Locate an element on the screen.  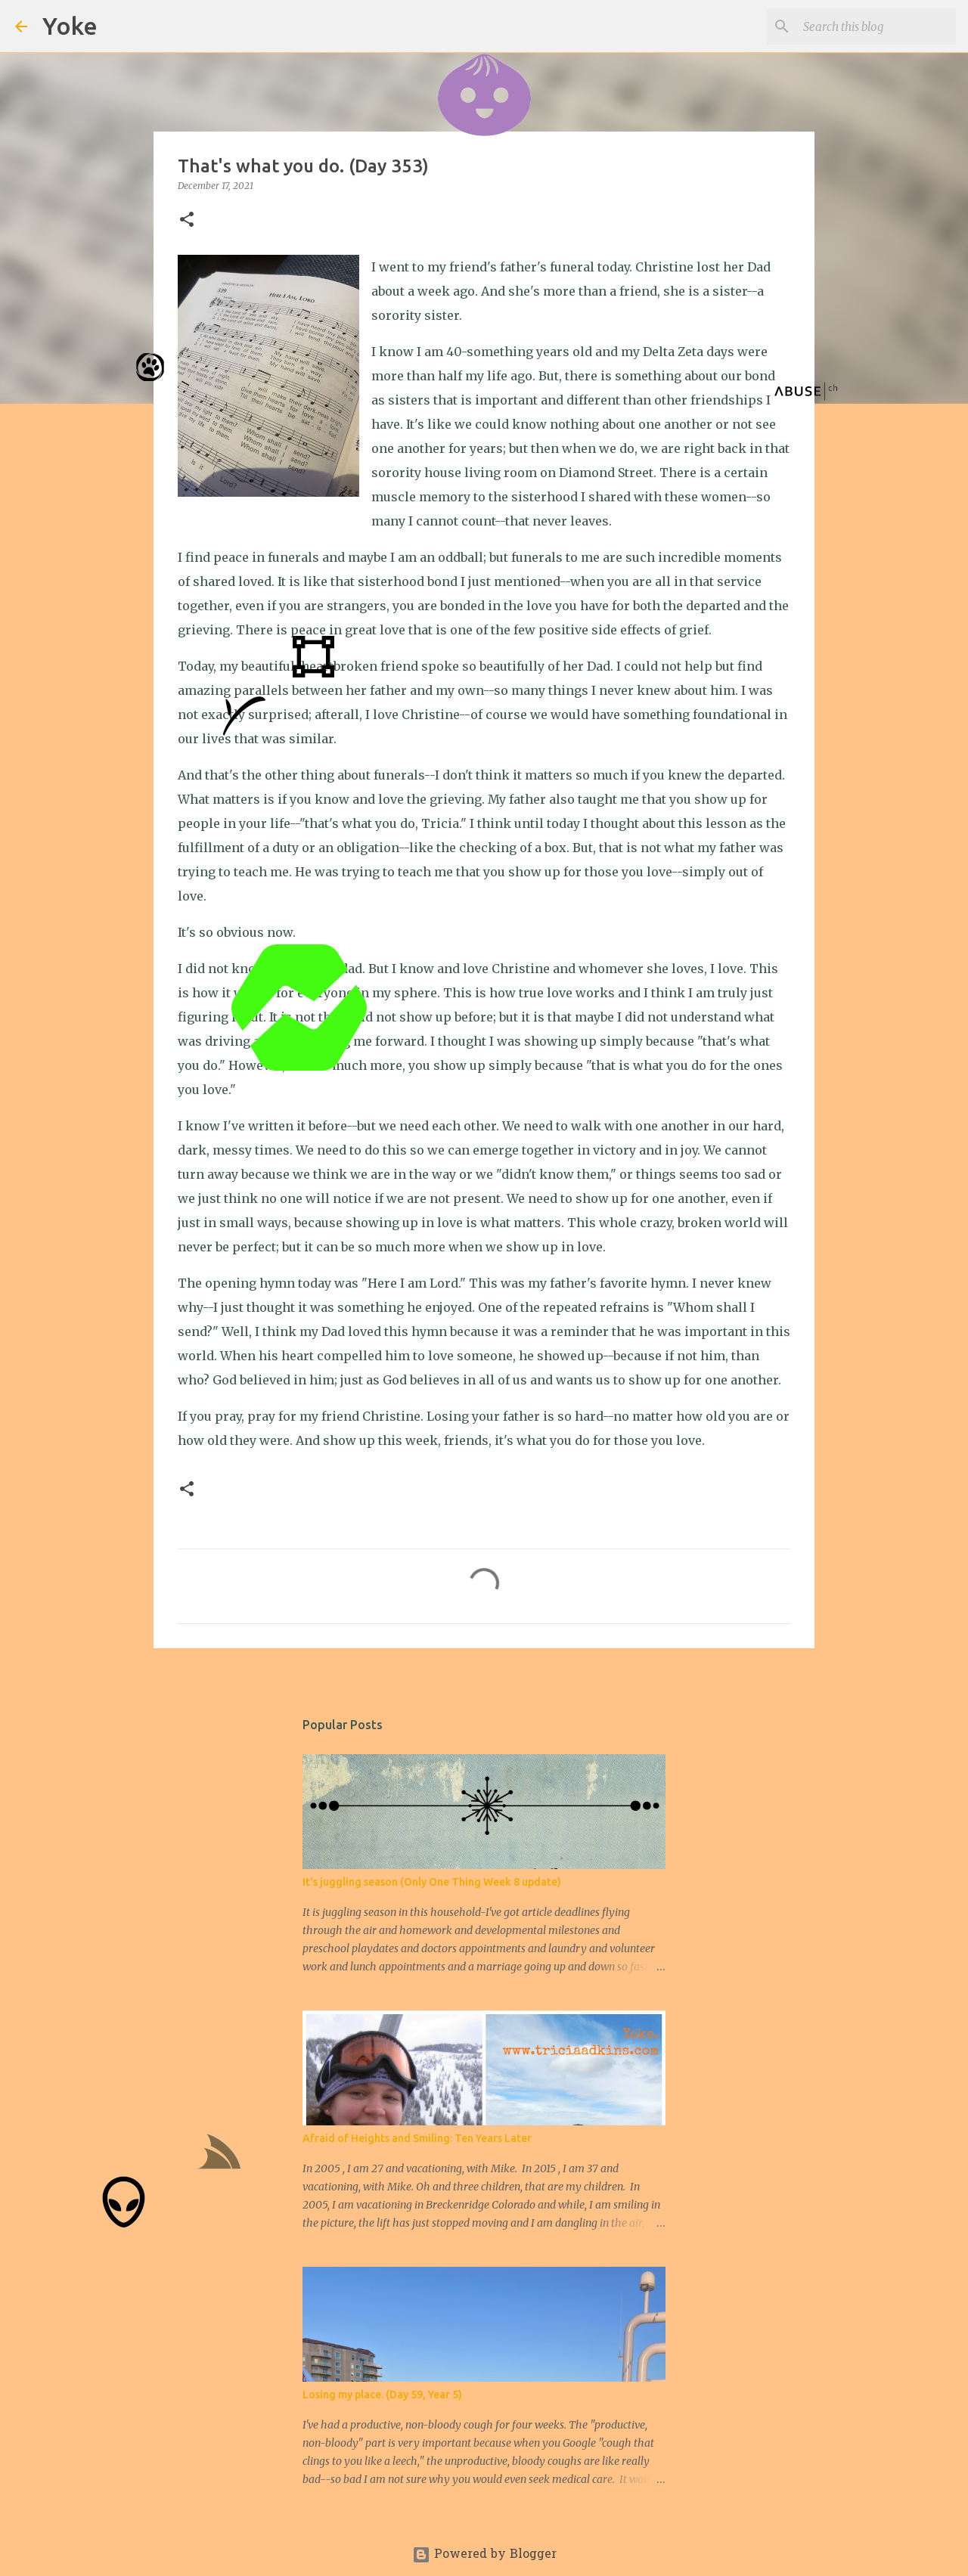
indicates a project using the bun javascript runtime is located at coordinates (484, 95).